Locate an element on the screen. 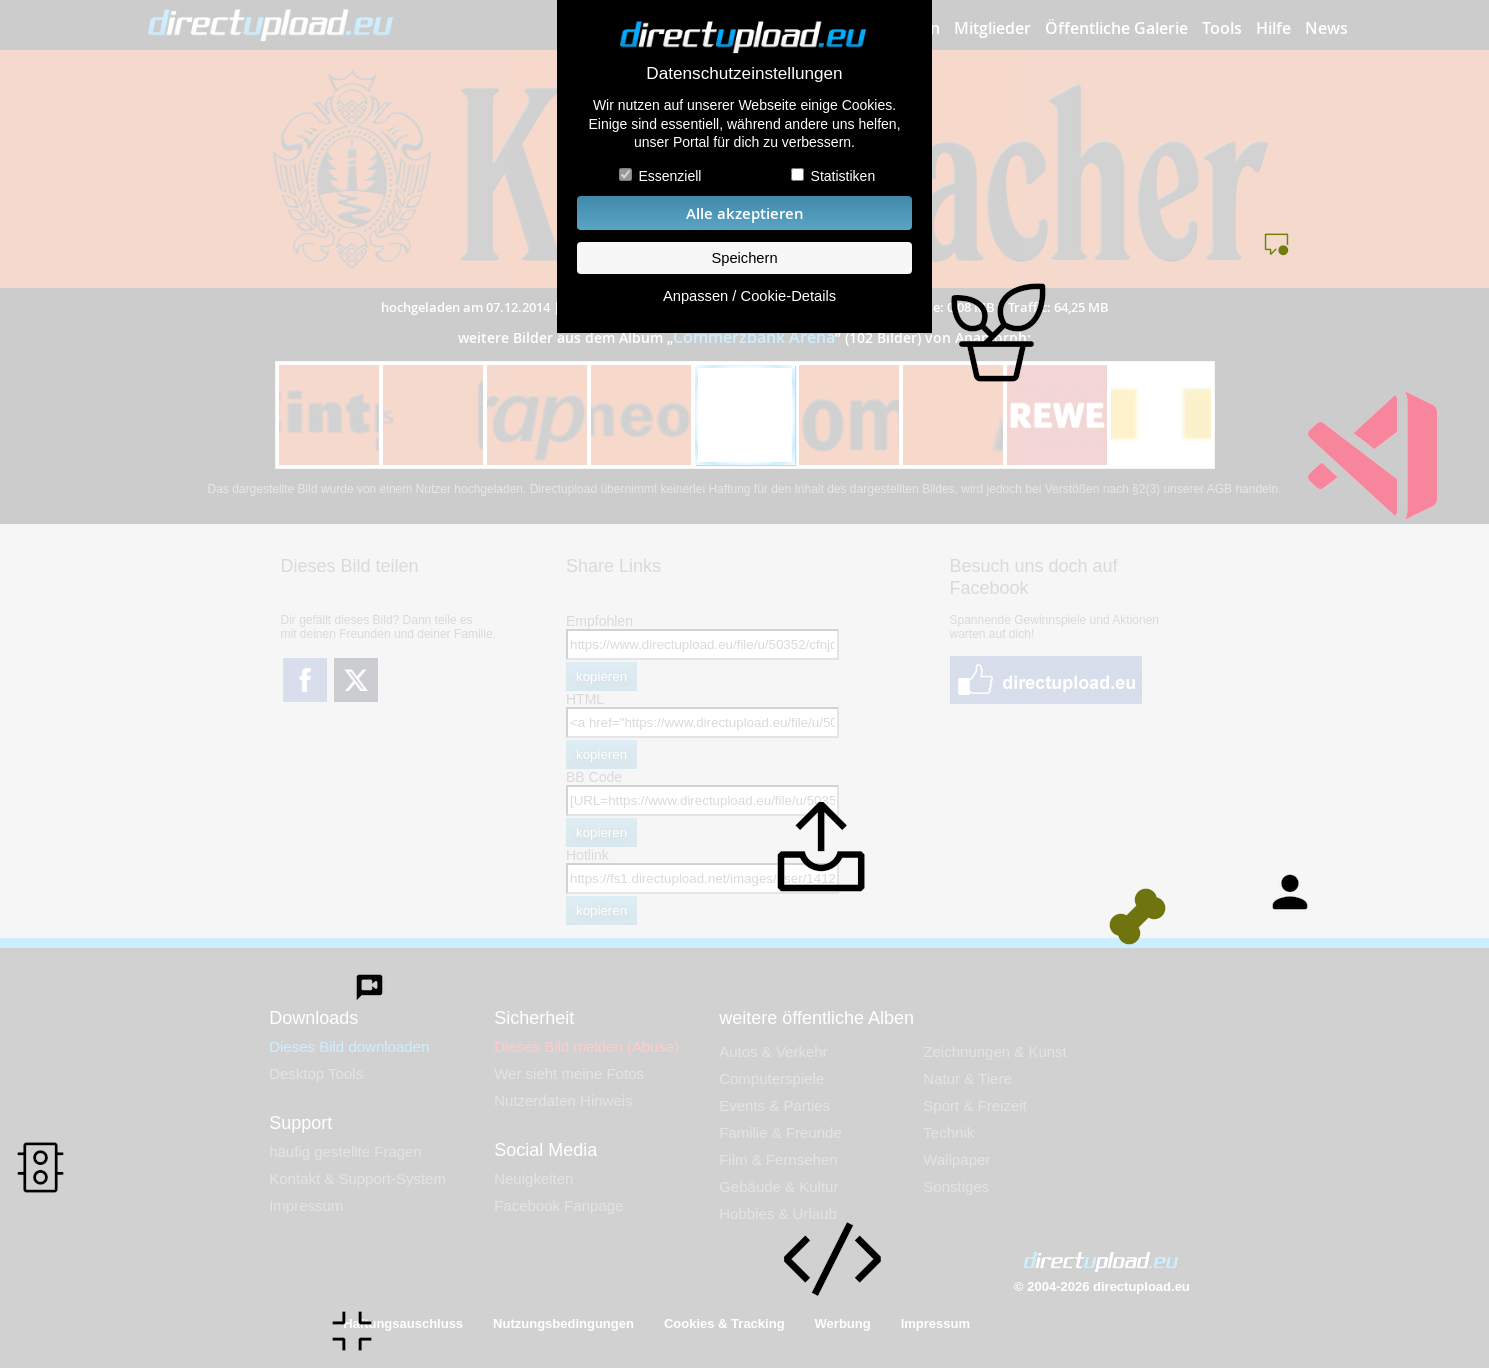 The width and height of the screenshot is (1489, 1368). view unresolved comments is located at coordinates (1276, 243).